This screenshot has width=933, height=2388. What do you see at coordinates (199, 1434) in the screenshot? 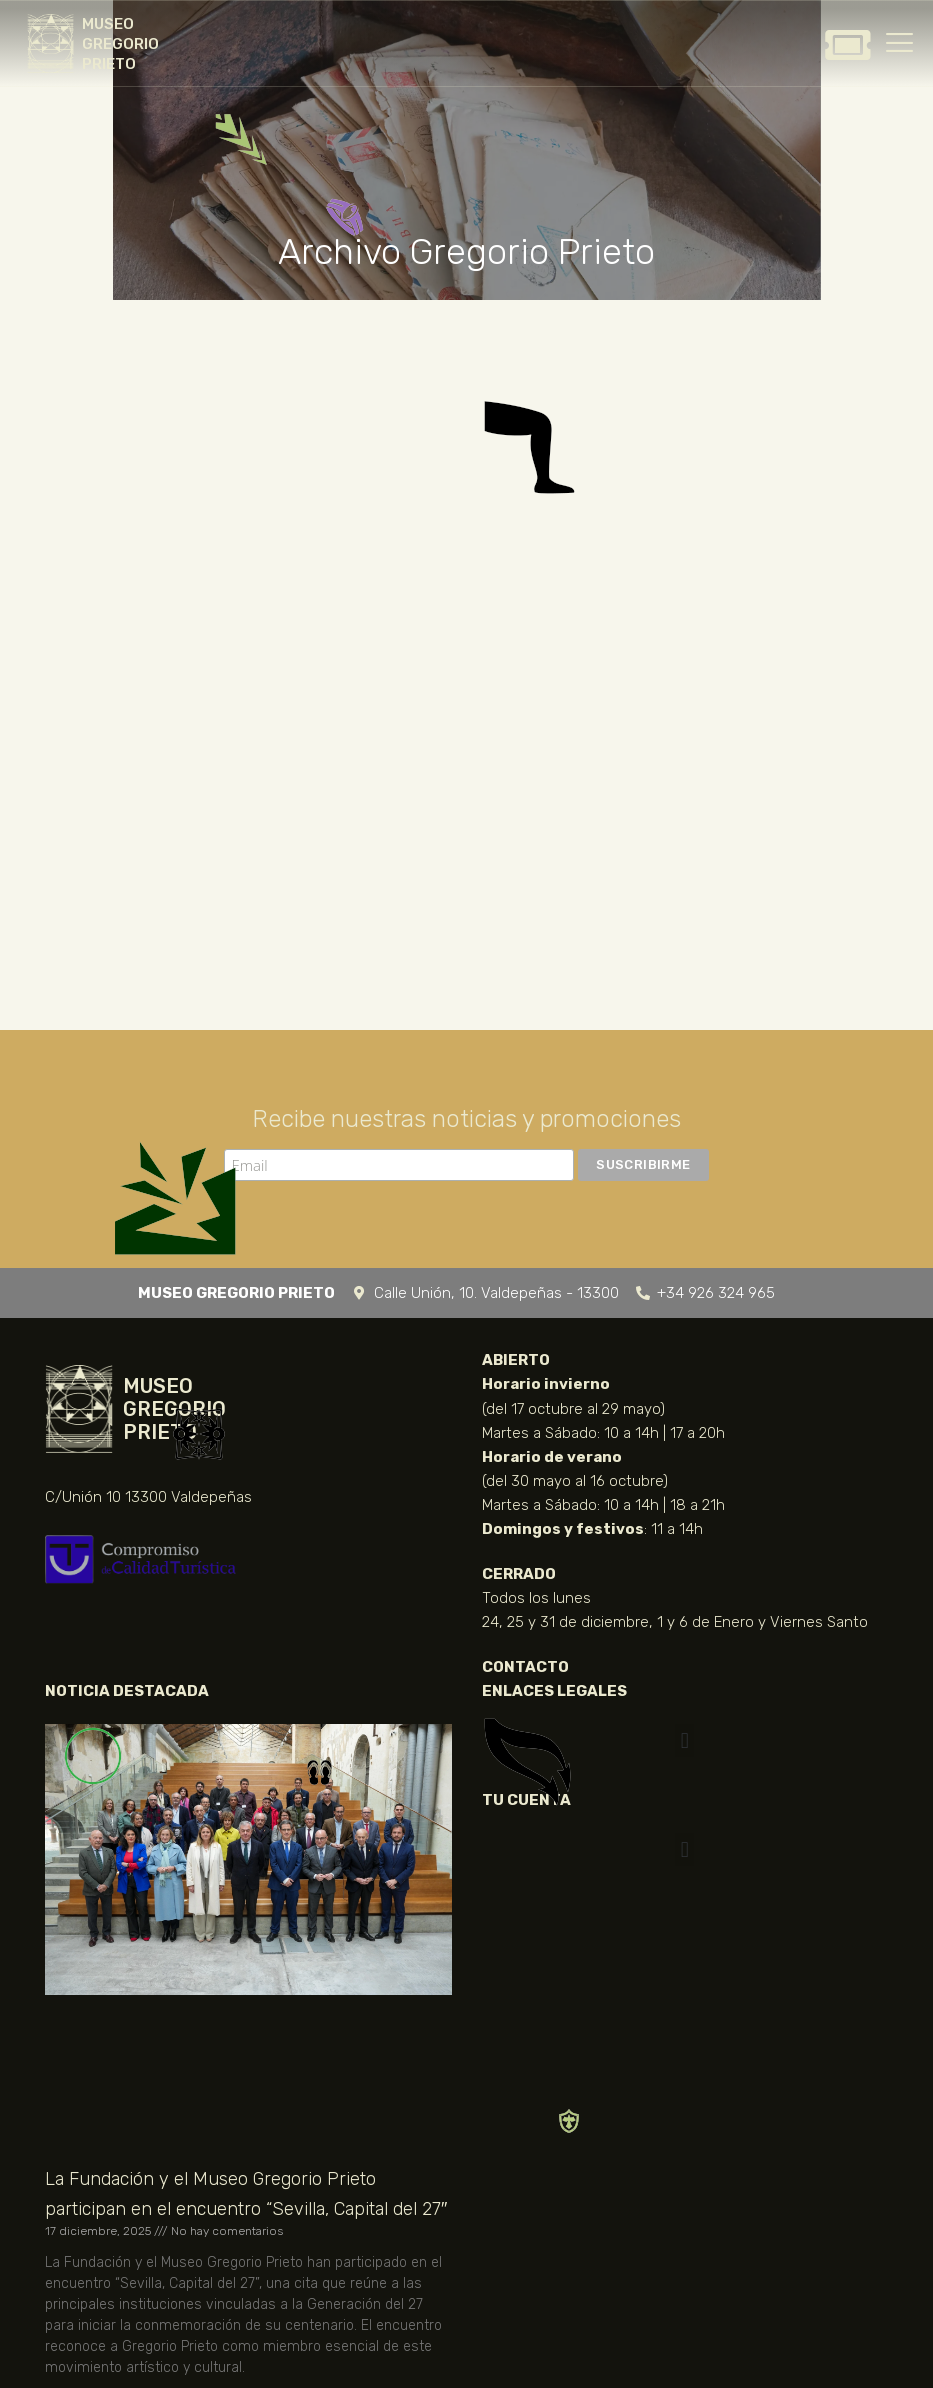
I see `decorative tile or pattern element` at bounding box center [199, 1434].